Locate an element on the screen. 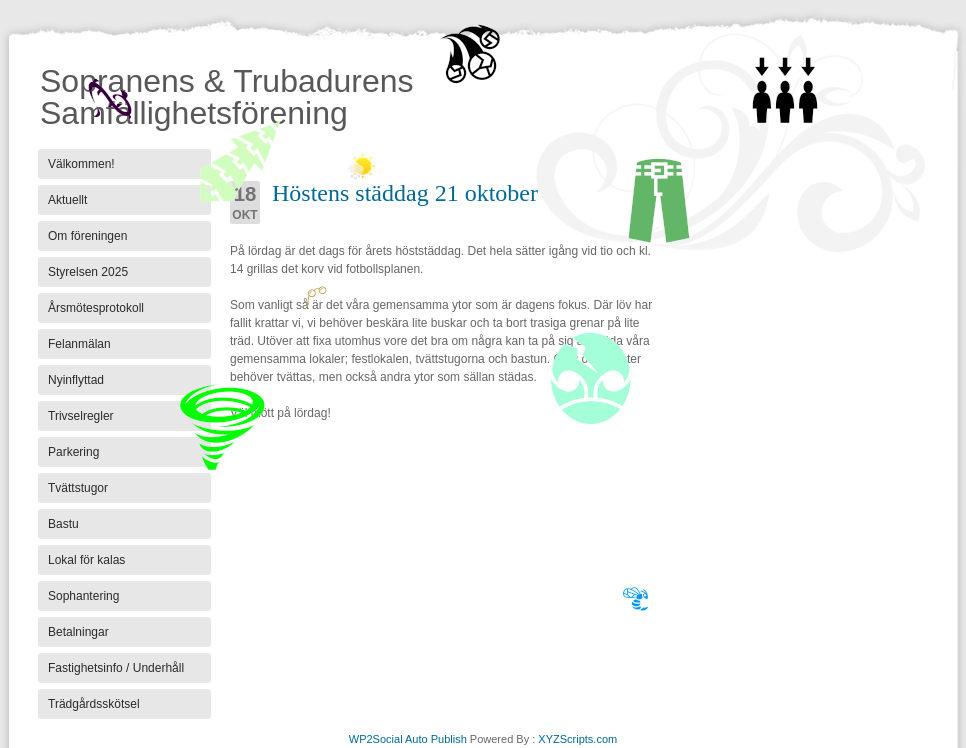 Image resolution: width=966 pixels, height=748 pixels. select a broken or damaged mask item is located at coordinates (591, 378).